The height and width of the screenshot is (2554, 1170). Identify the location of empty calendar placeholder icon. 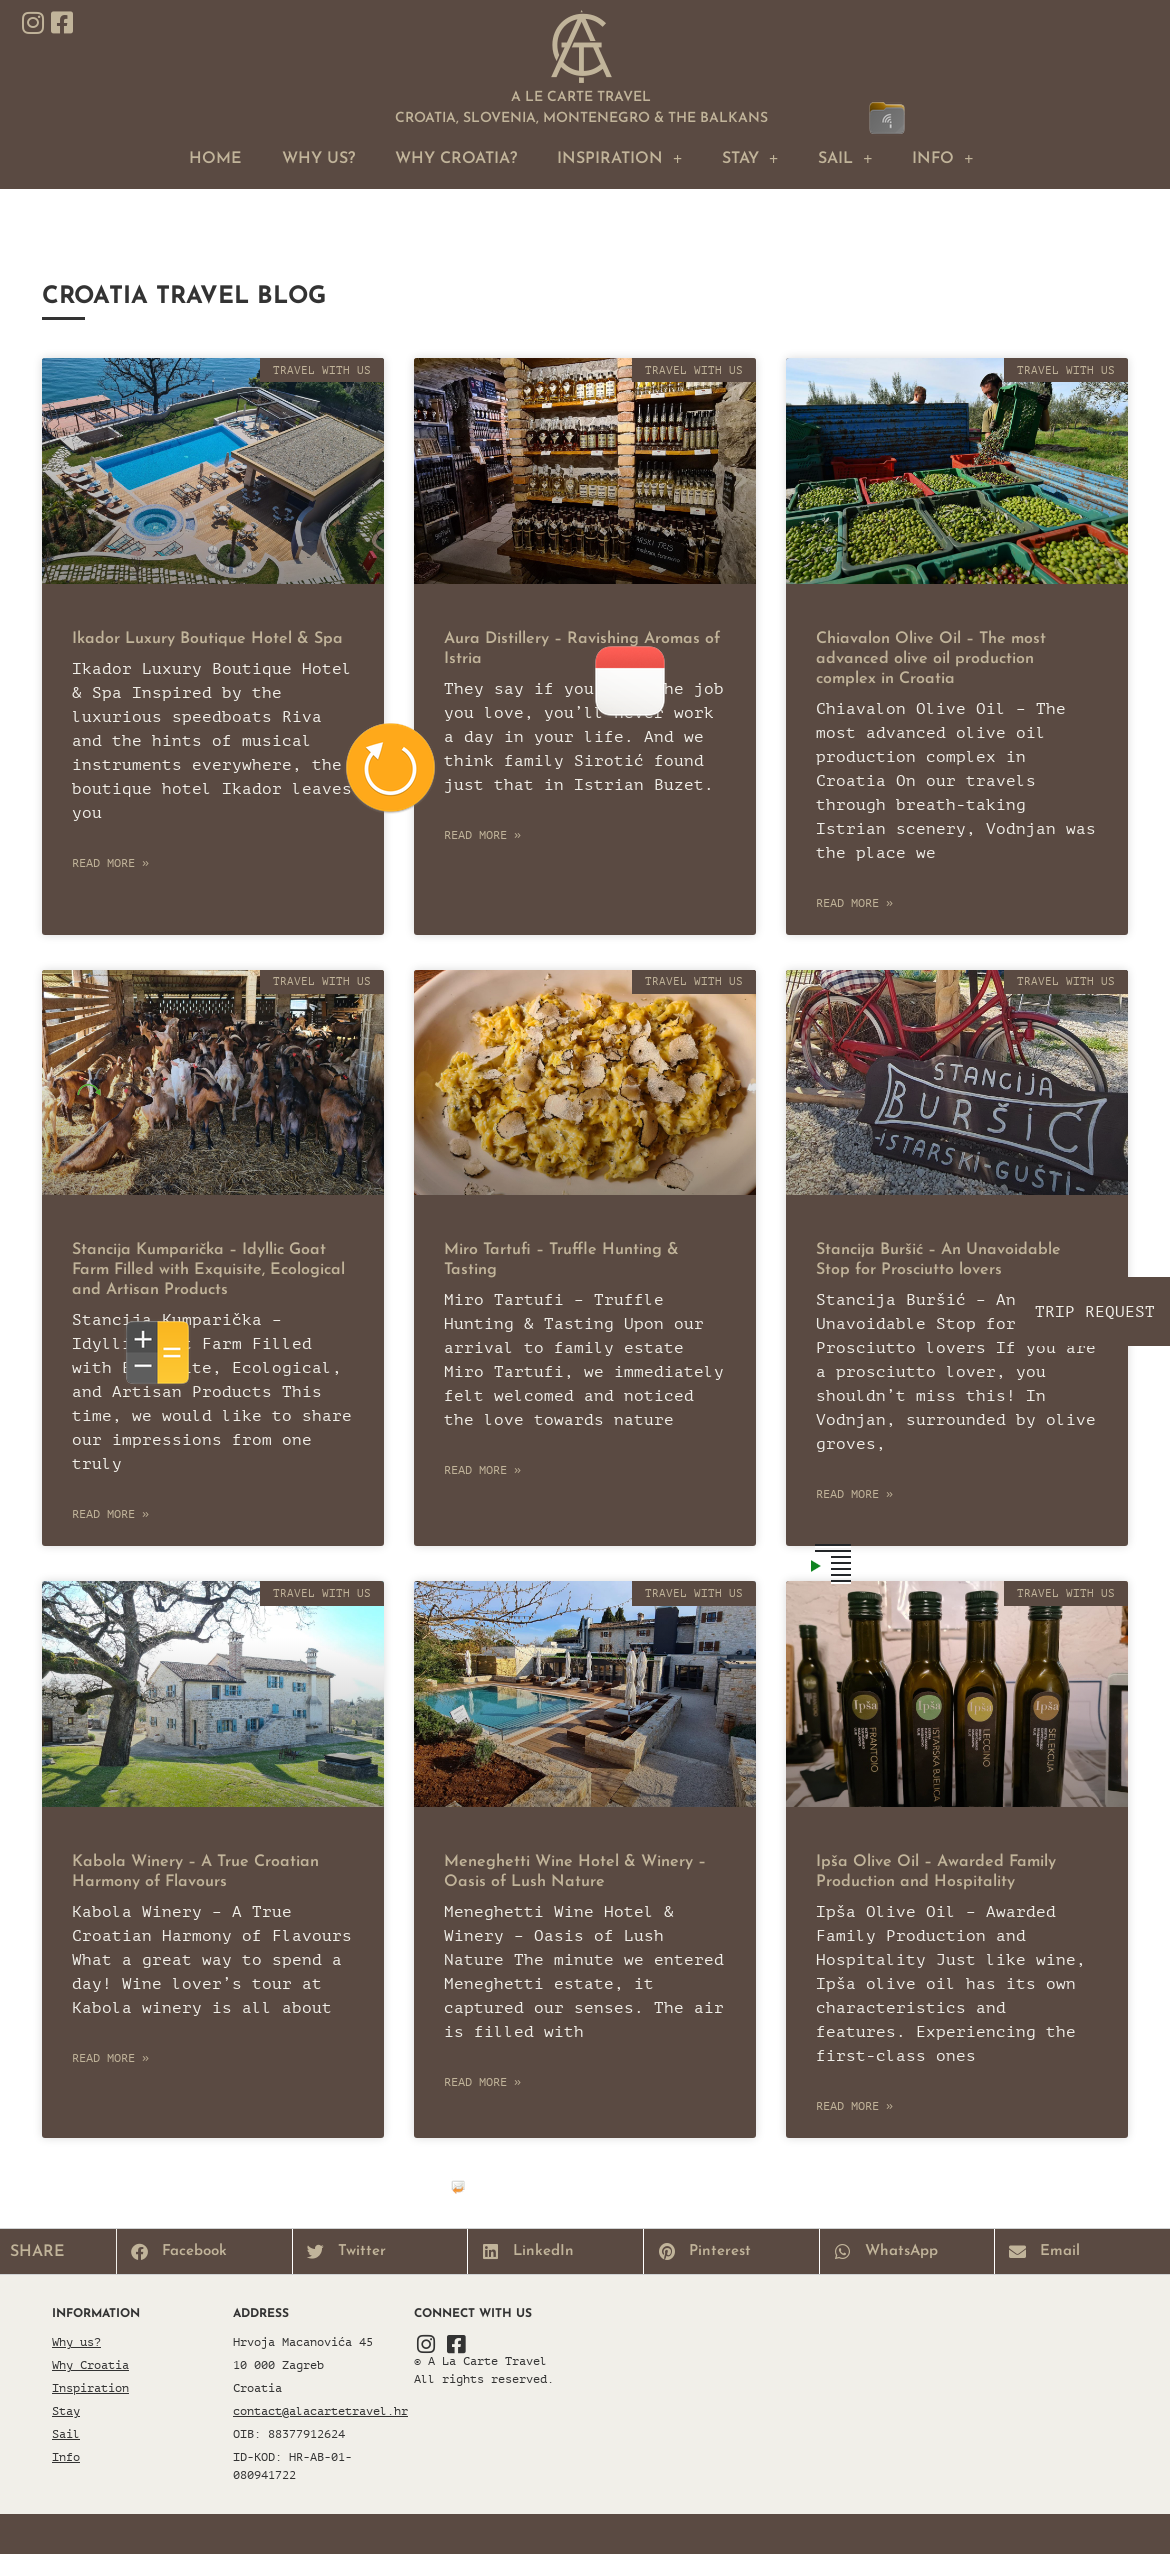
(630, 681).